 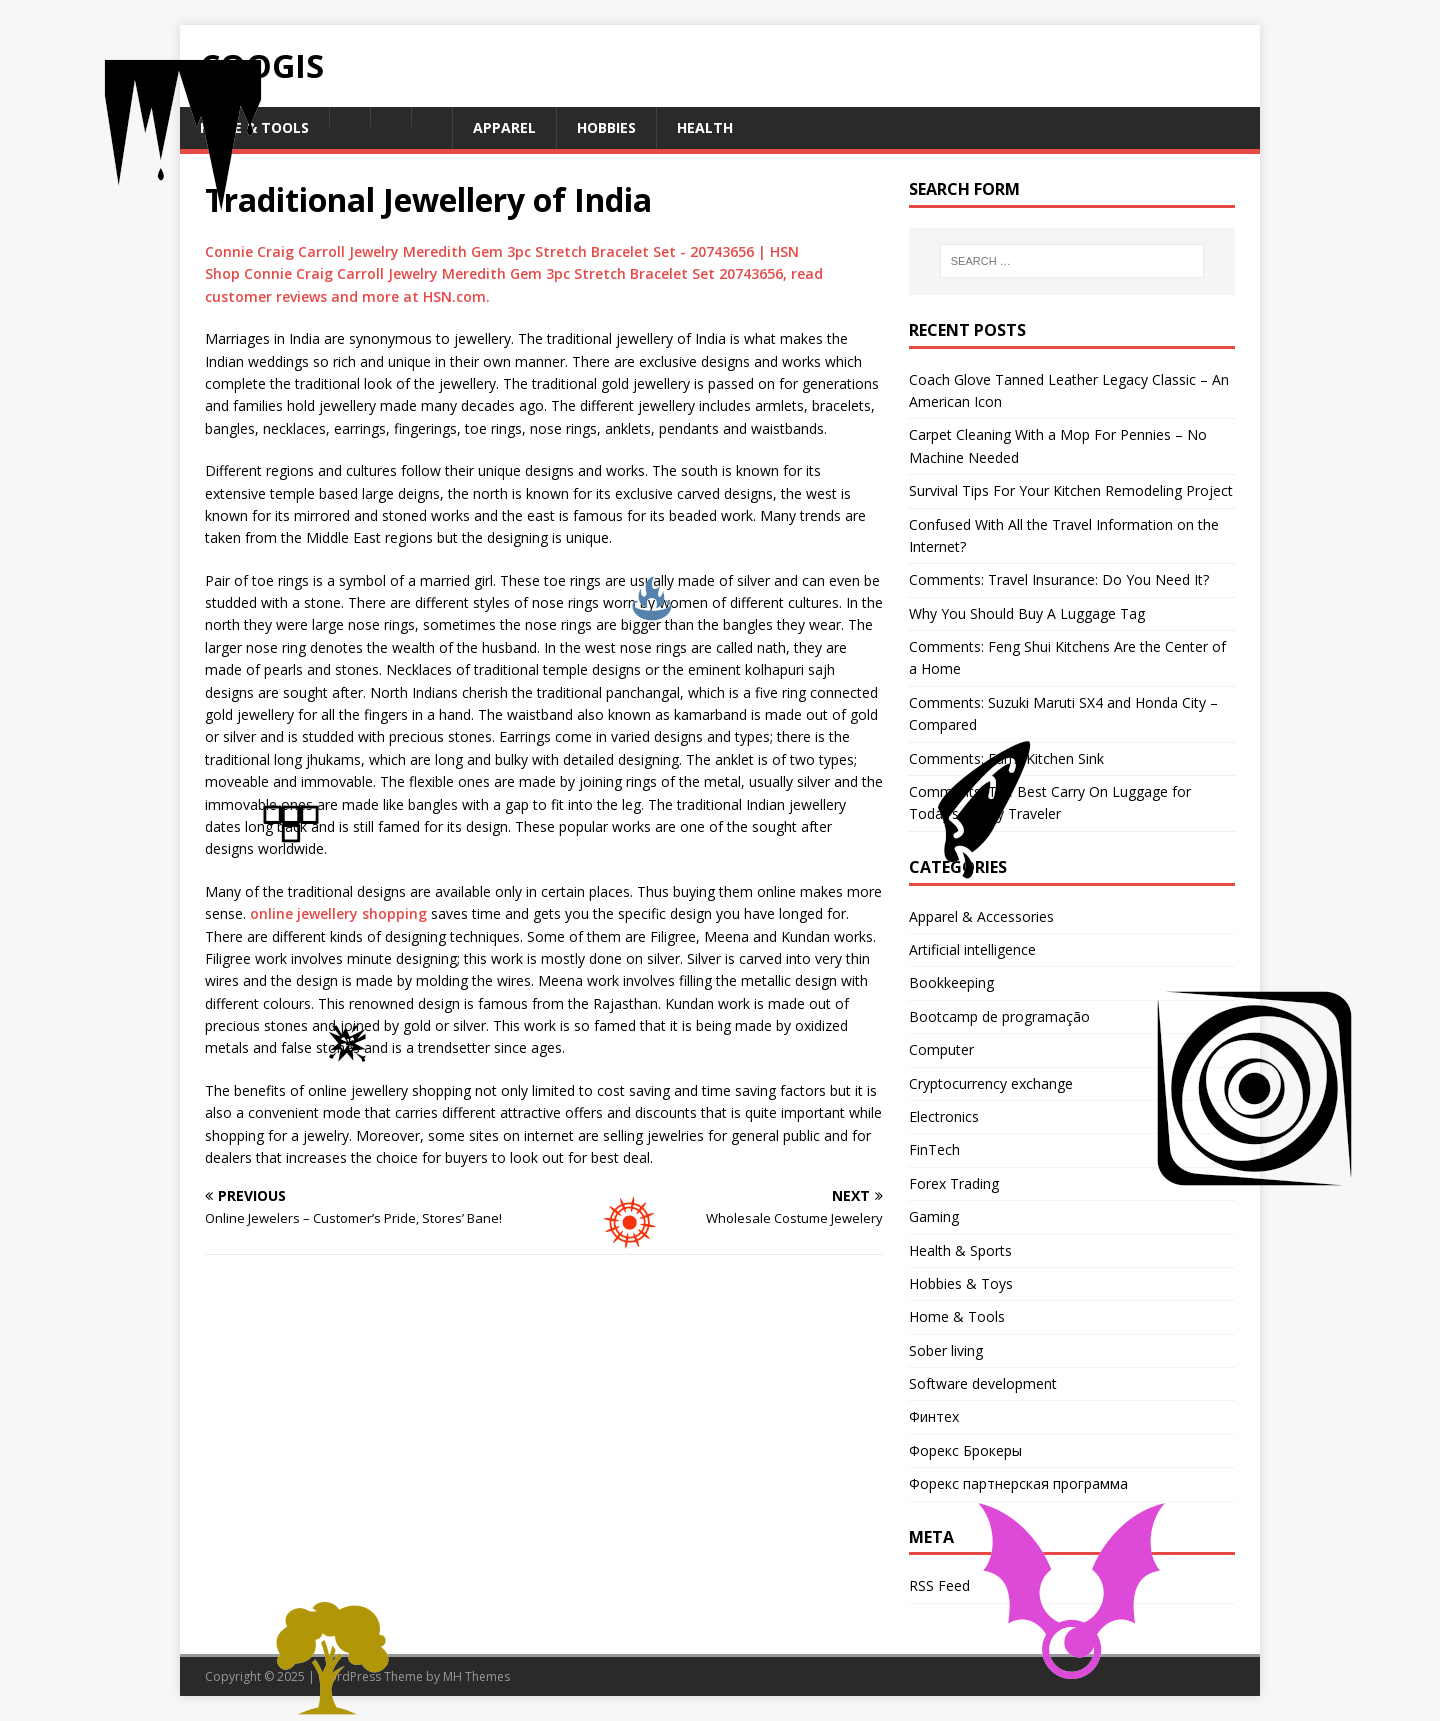 I want to click on select beech tree type in a nature or forestry game, so click(x=332, y=1657).